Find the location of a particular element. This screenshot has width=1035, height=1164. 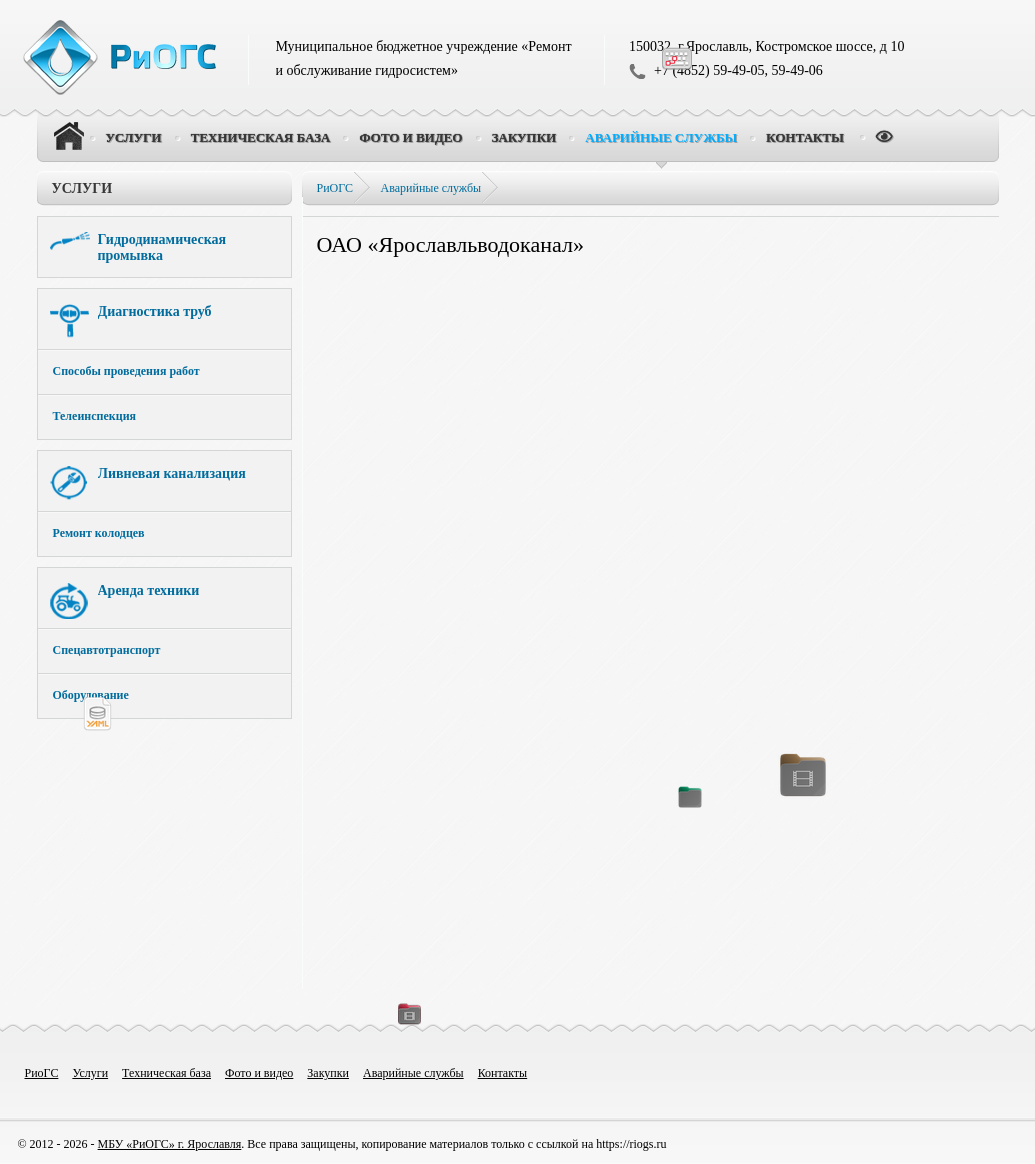

a yaml configuration file is located at coordinates (97, 713).